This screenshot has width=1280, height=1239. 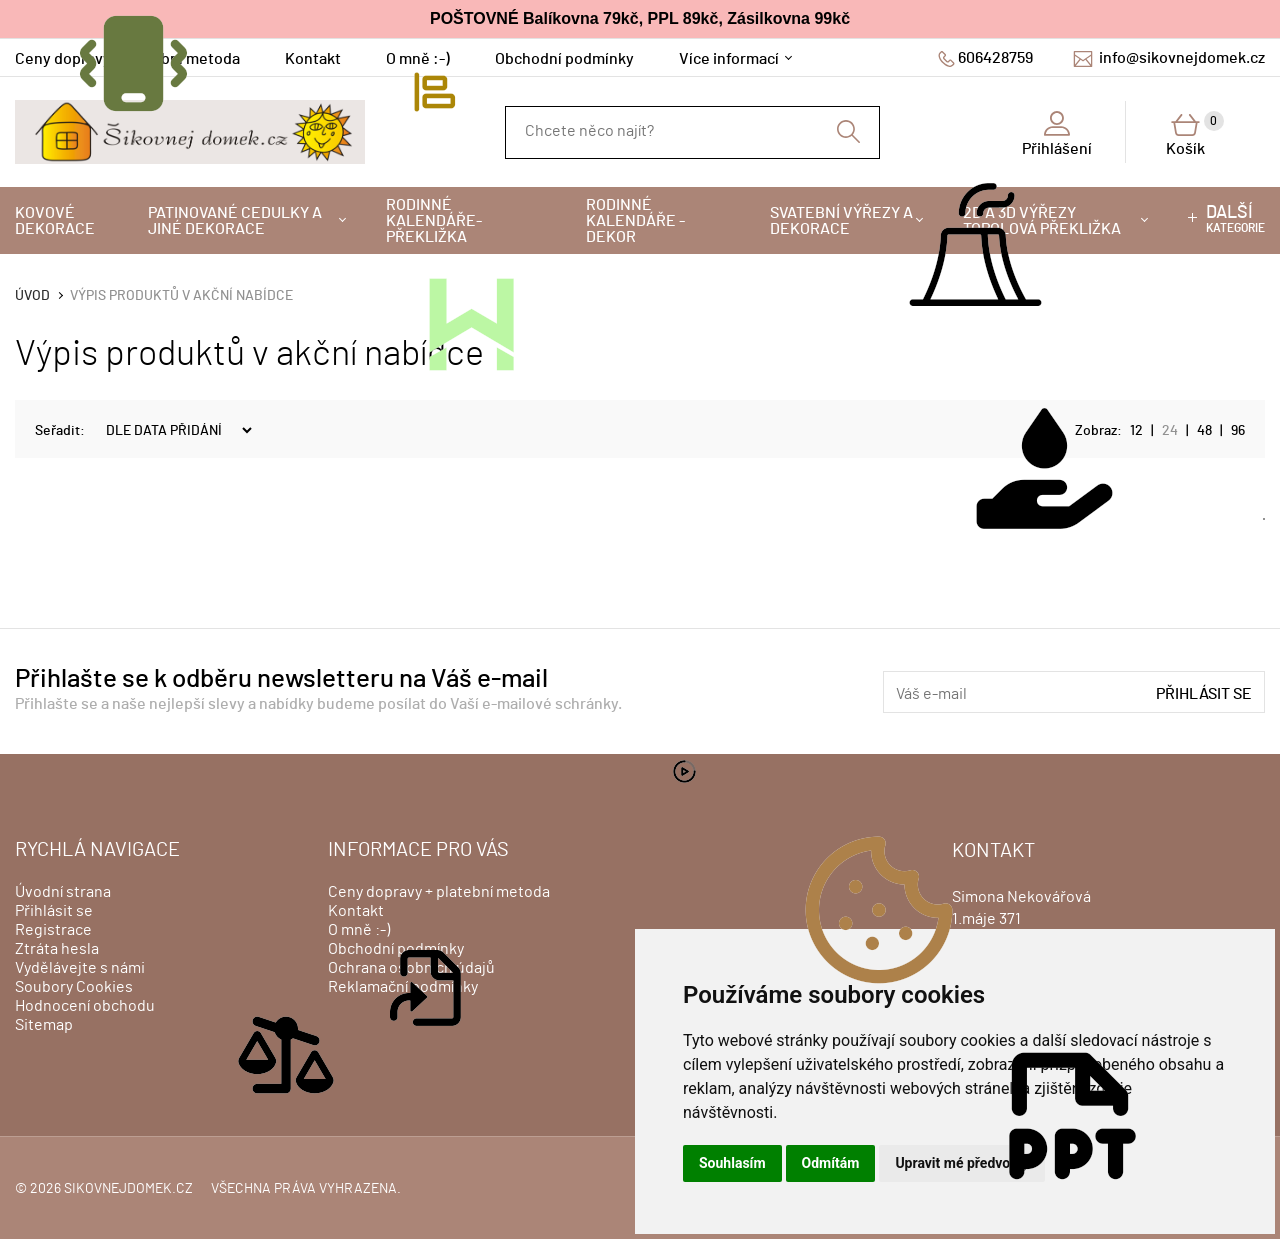 I want to click on wsh brand logo, so click(x=471, y=324).